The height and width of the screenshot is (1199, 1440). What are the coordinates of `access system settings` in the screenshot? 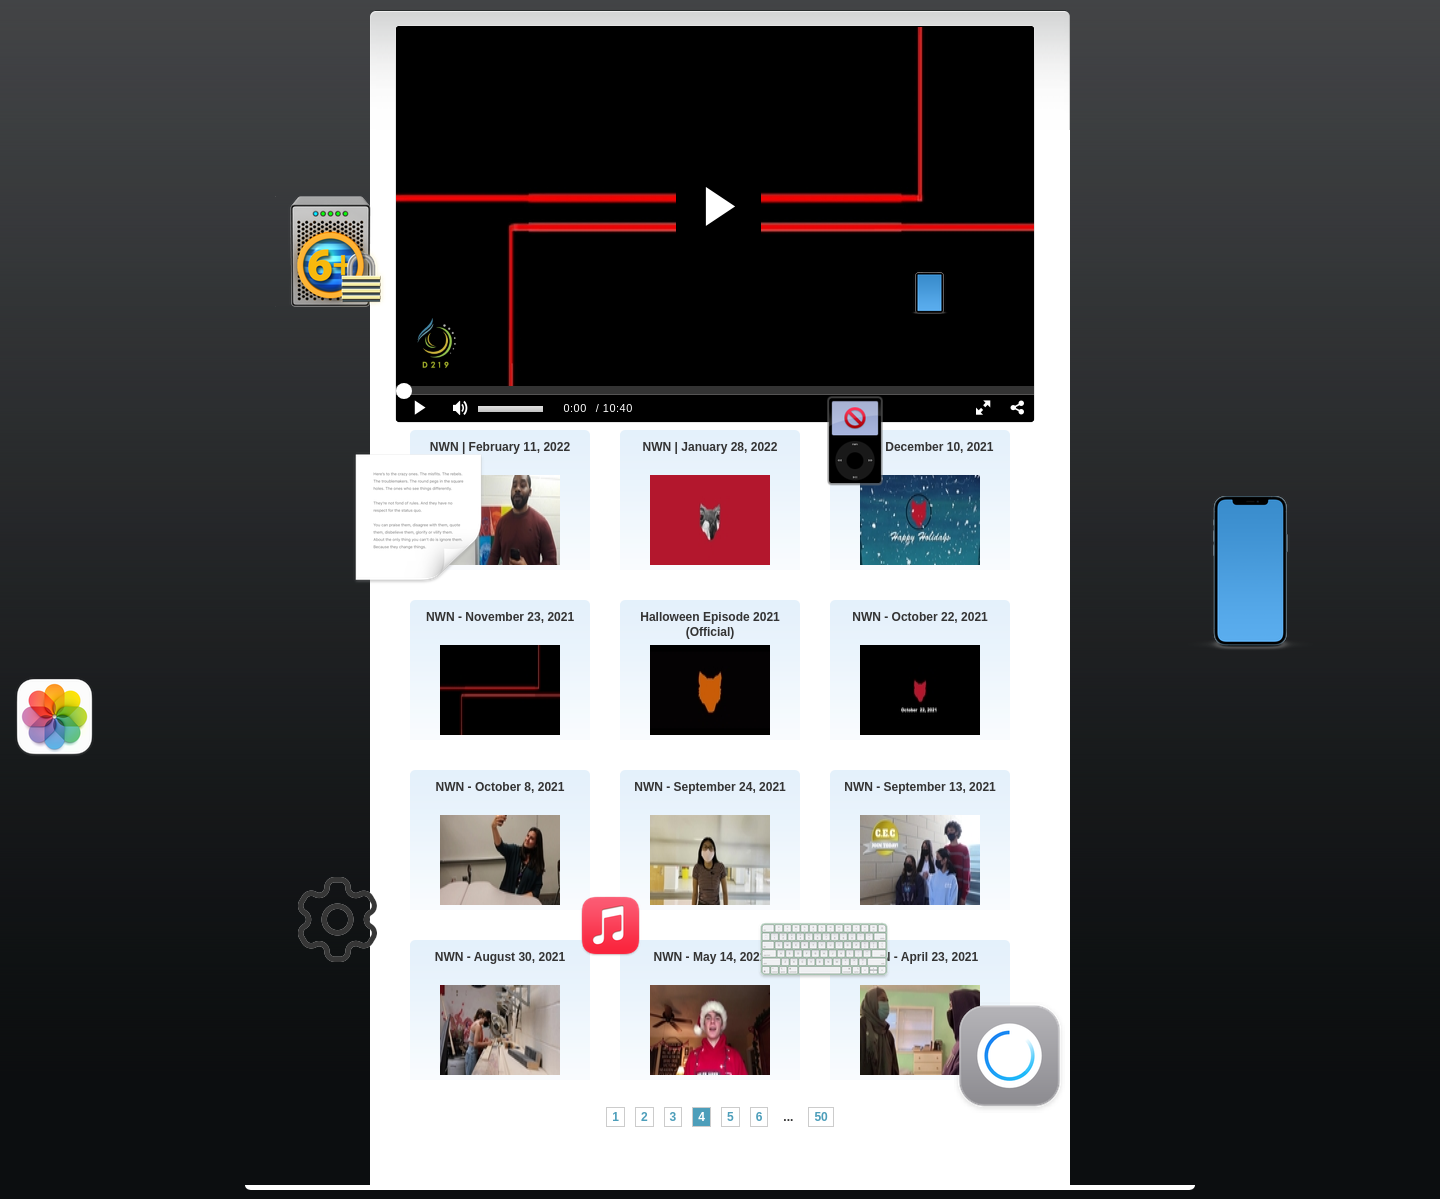 It's located at (337, 919).